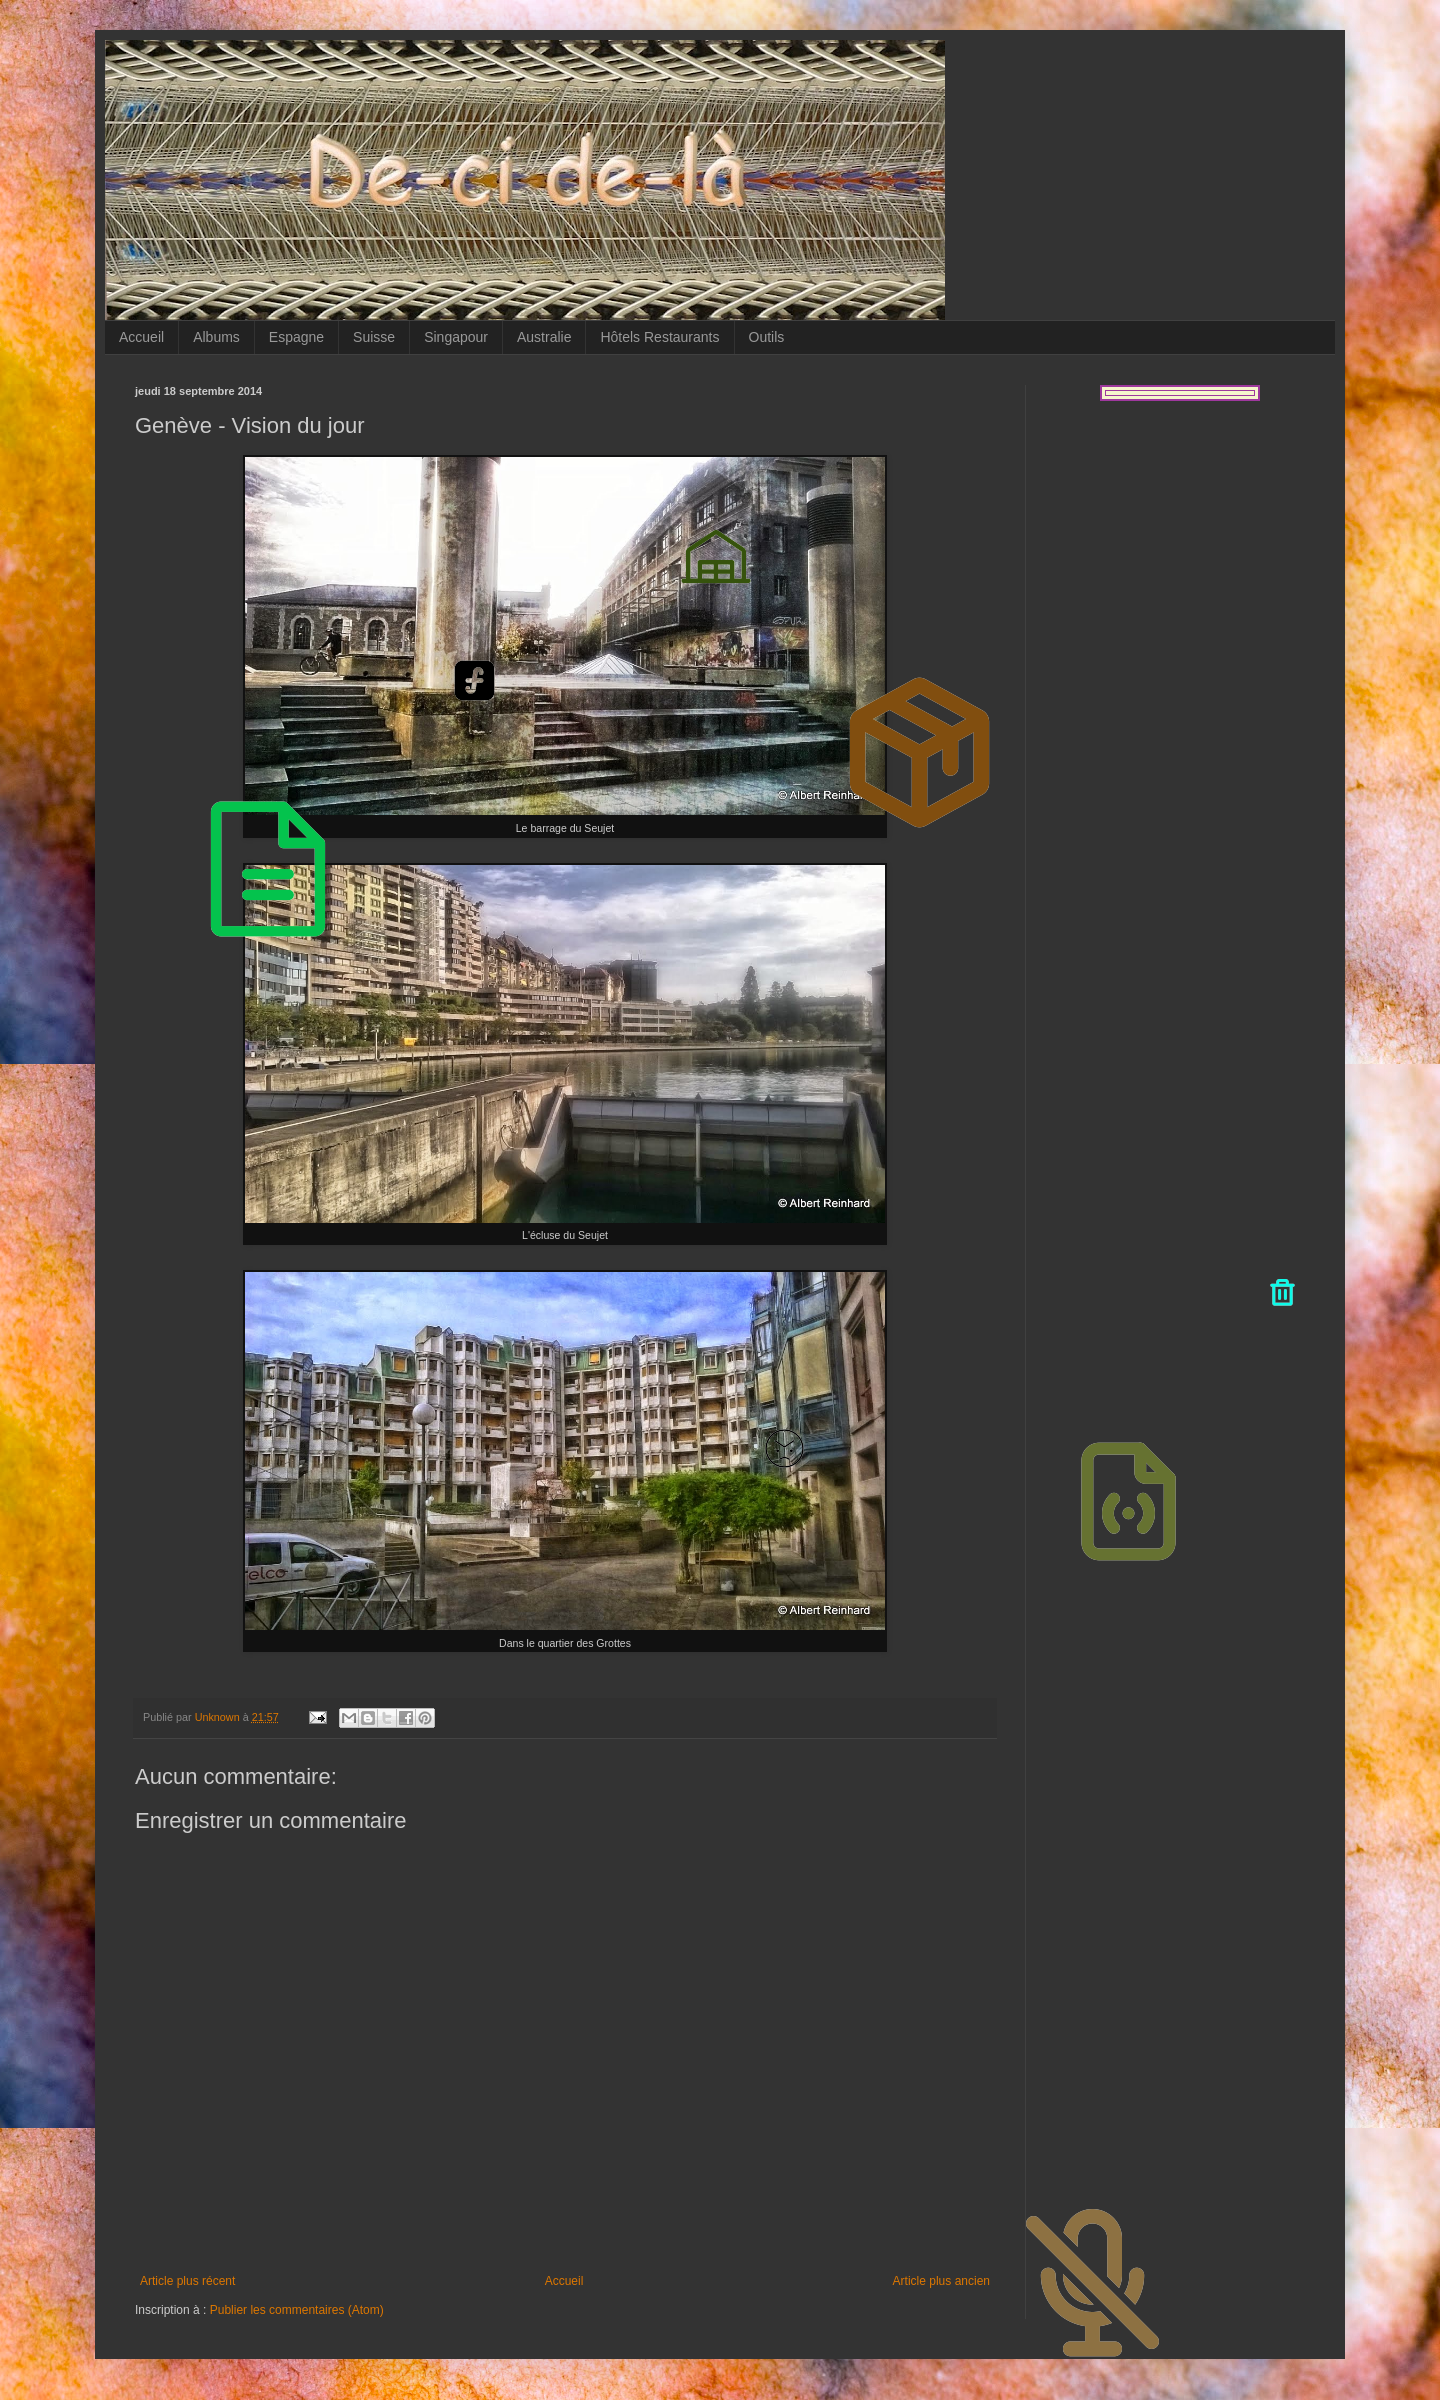 Image resolution: width=1440 pixels, height=2400 pixels. What do you see at coordinates (268, 869) in the screenshot?
I see `view document or text file` at bounding box center [268, 869].